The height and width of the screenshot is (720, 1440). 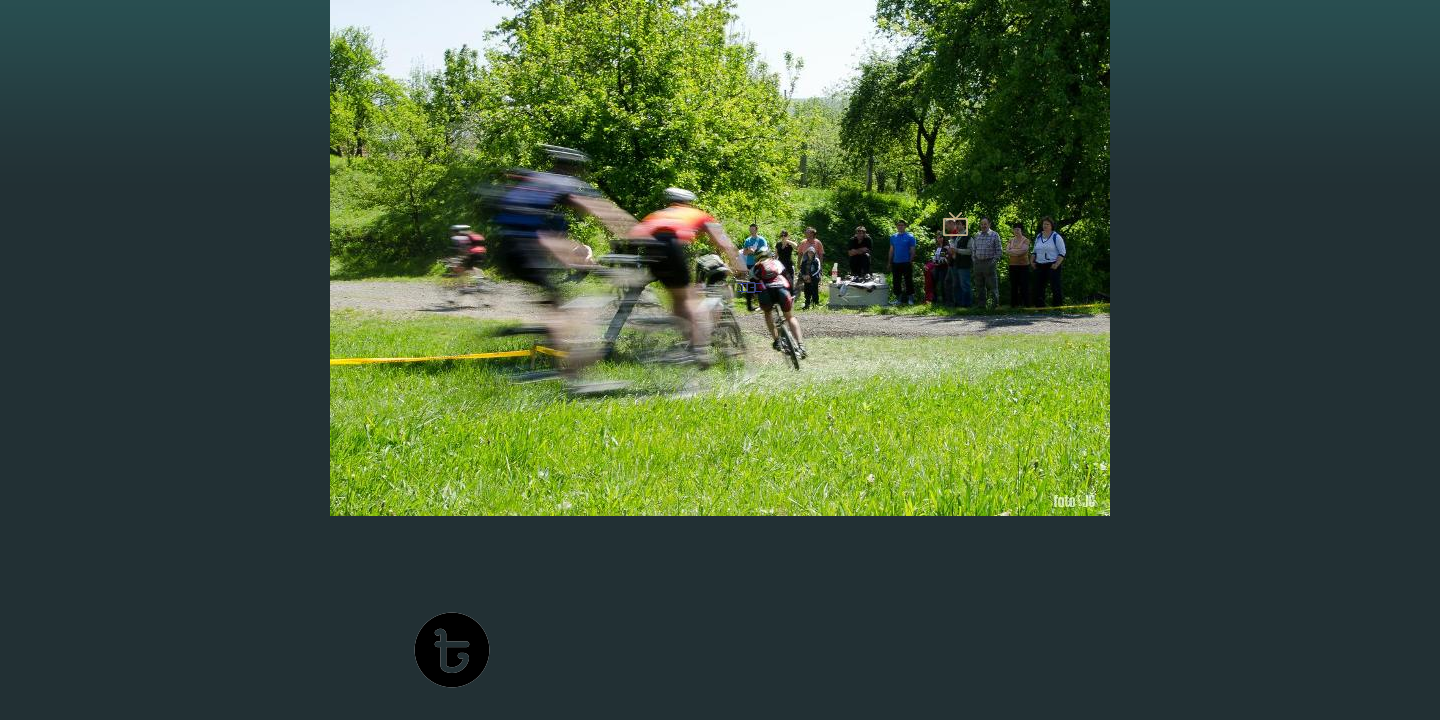 What do you see at coordinates (452, 650) in the screenshot?
I see `indicates bangladeshi taka currency` at bounding box center [452, 650].